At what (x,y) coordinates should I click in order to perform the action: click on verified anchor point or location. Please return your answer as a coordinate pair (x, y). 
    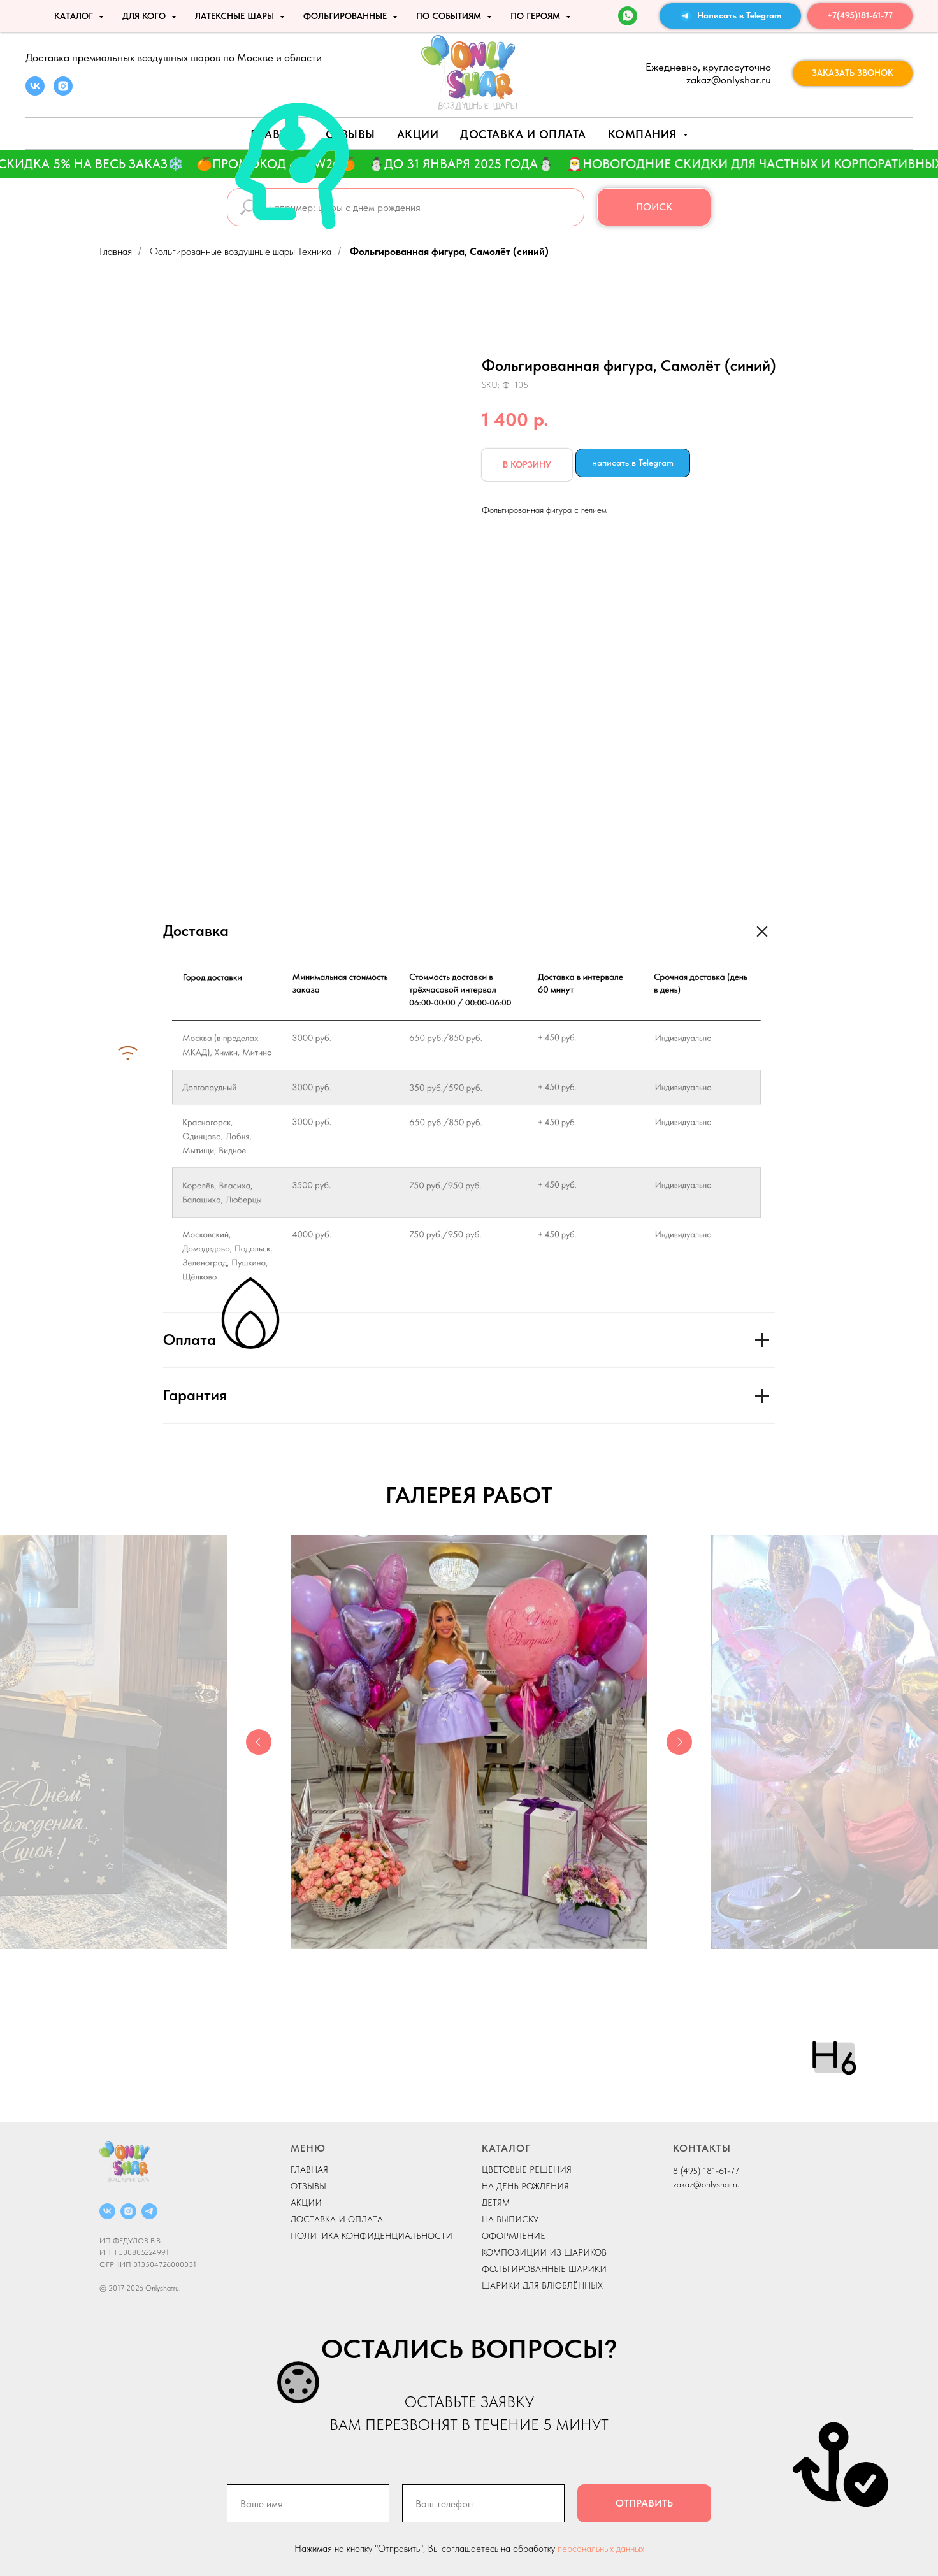
    Looking at the image, I should click on (839, 2462).